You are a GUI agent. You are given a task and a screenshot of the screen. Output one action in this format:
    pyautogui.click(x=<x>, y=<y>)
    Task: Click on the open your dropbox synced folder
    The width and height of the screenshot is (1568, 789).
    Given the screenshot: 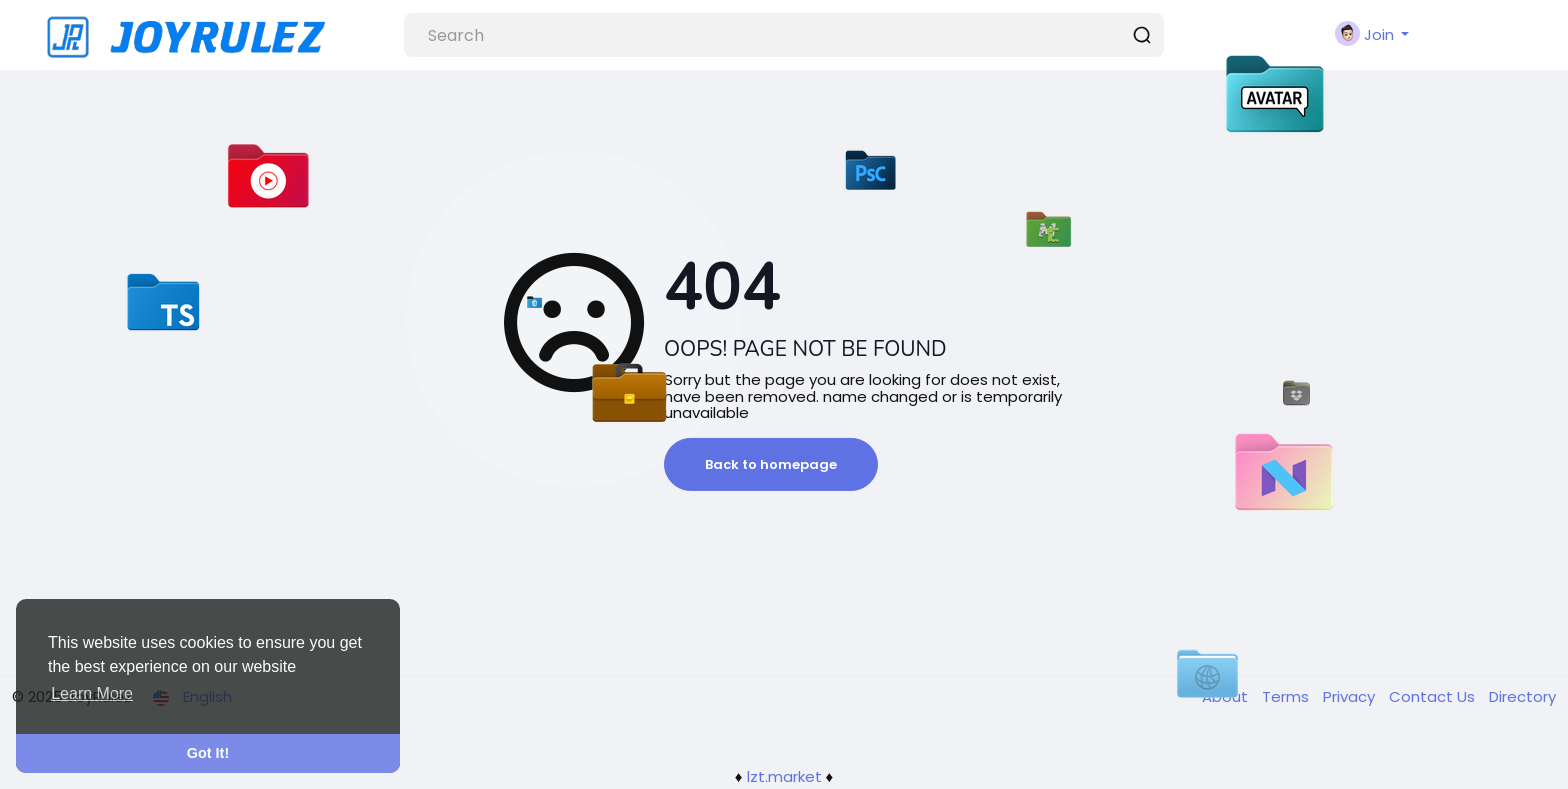 What is the action you would take?
    pyautogui.click(x=1296, y=392)
    